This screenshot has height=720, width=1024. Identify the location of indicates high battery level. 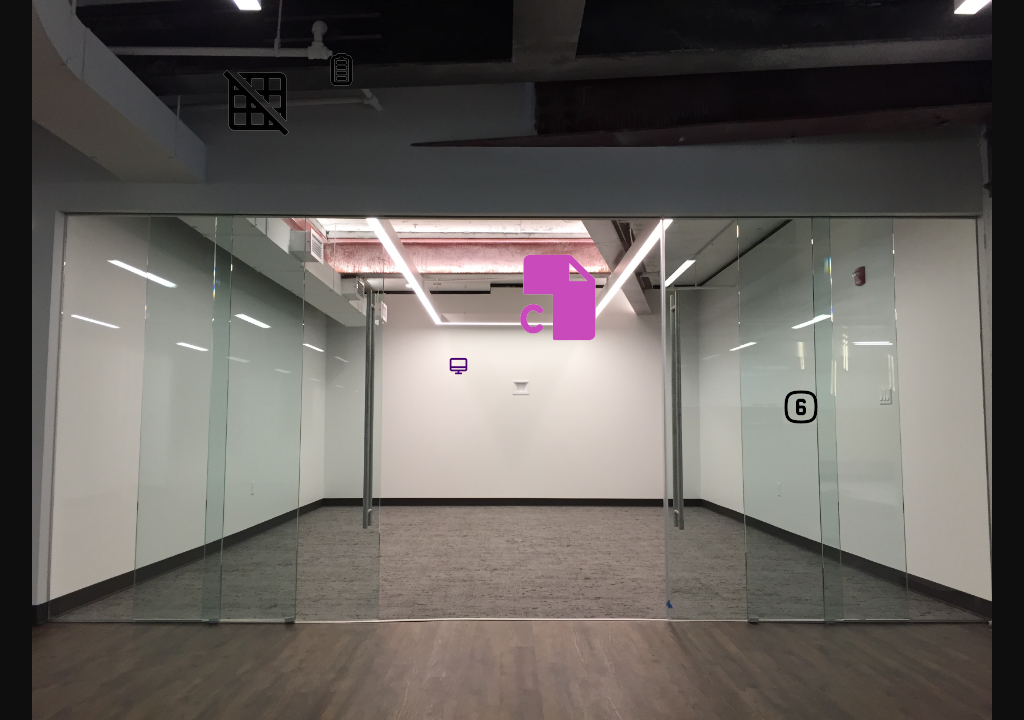
(341, 69).